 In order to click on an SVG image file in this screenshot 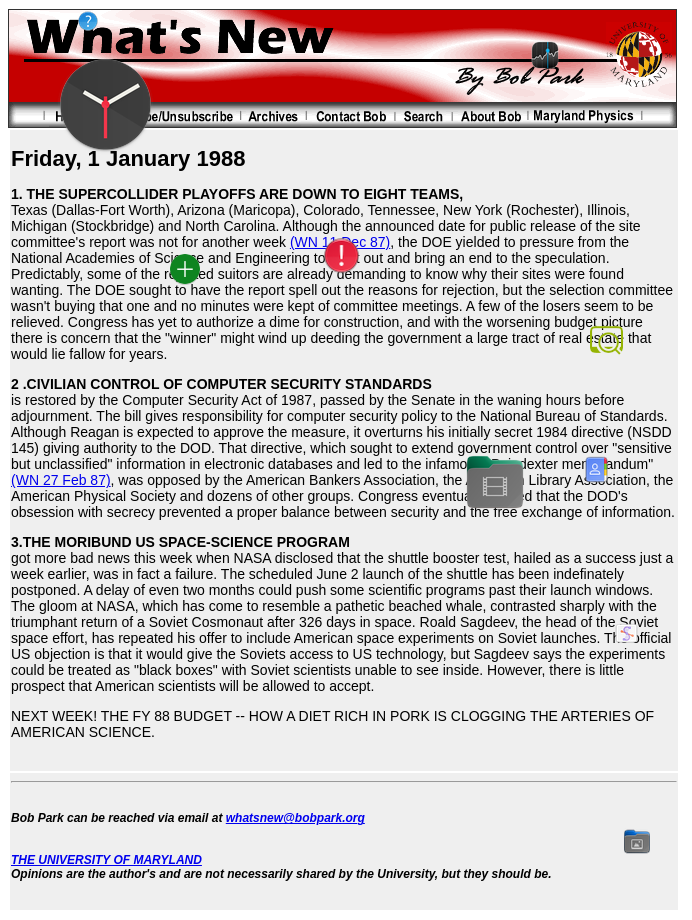, I will do `click(626, 632)`.